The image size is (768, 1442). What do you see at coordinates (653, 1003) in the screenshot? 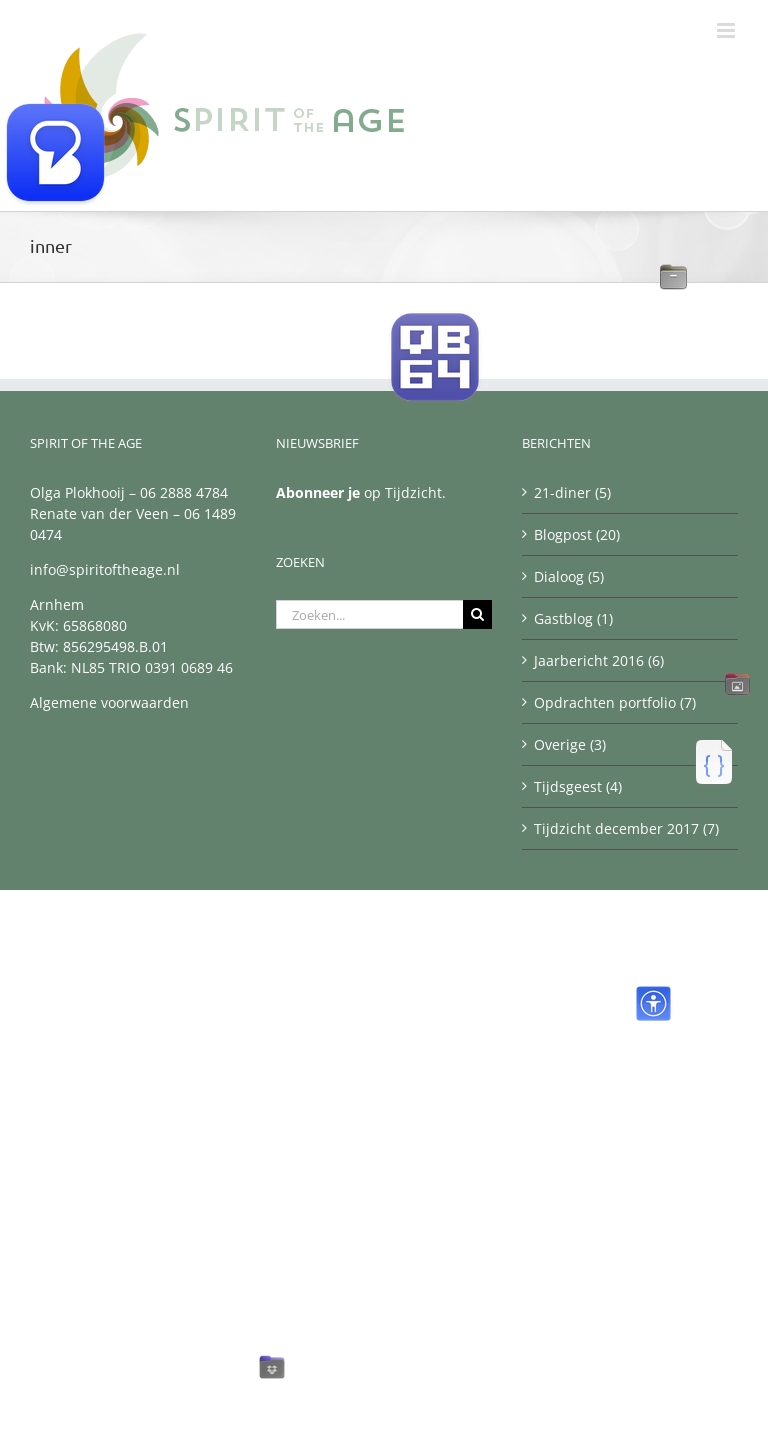
I see `access accessibility settings` at bounding box center [653, 1003].